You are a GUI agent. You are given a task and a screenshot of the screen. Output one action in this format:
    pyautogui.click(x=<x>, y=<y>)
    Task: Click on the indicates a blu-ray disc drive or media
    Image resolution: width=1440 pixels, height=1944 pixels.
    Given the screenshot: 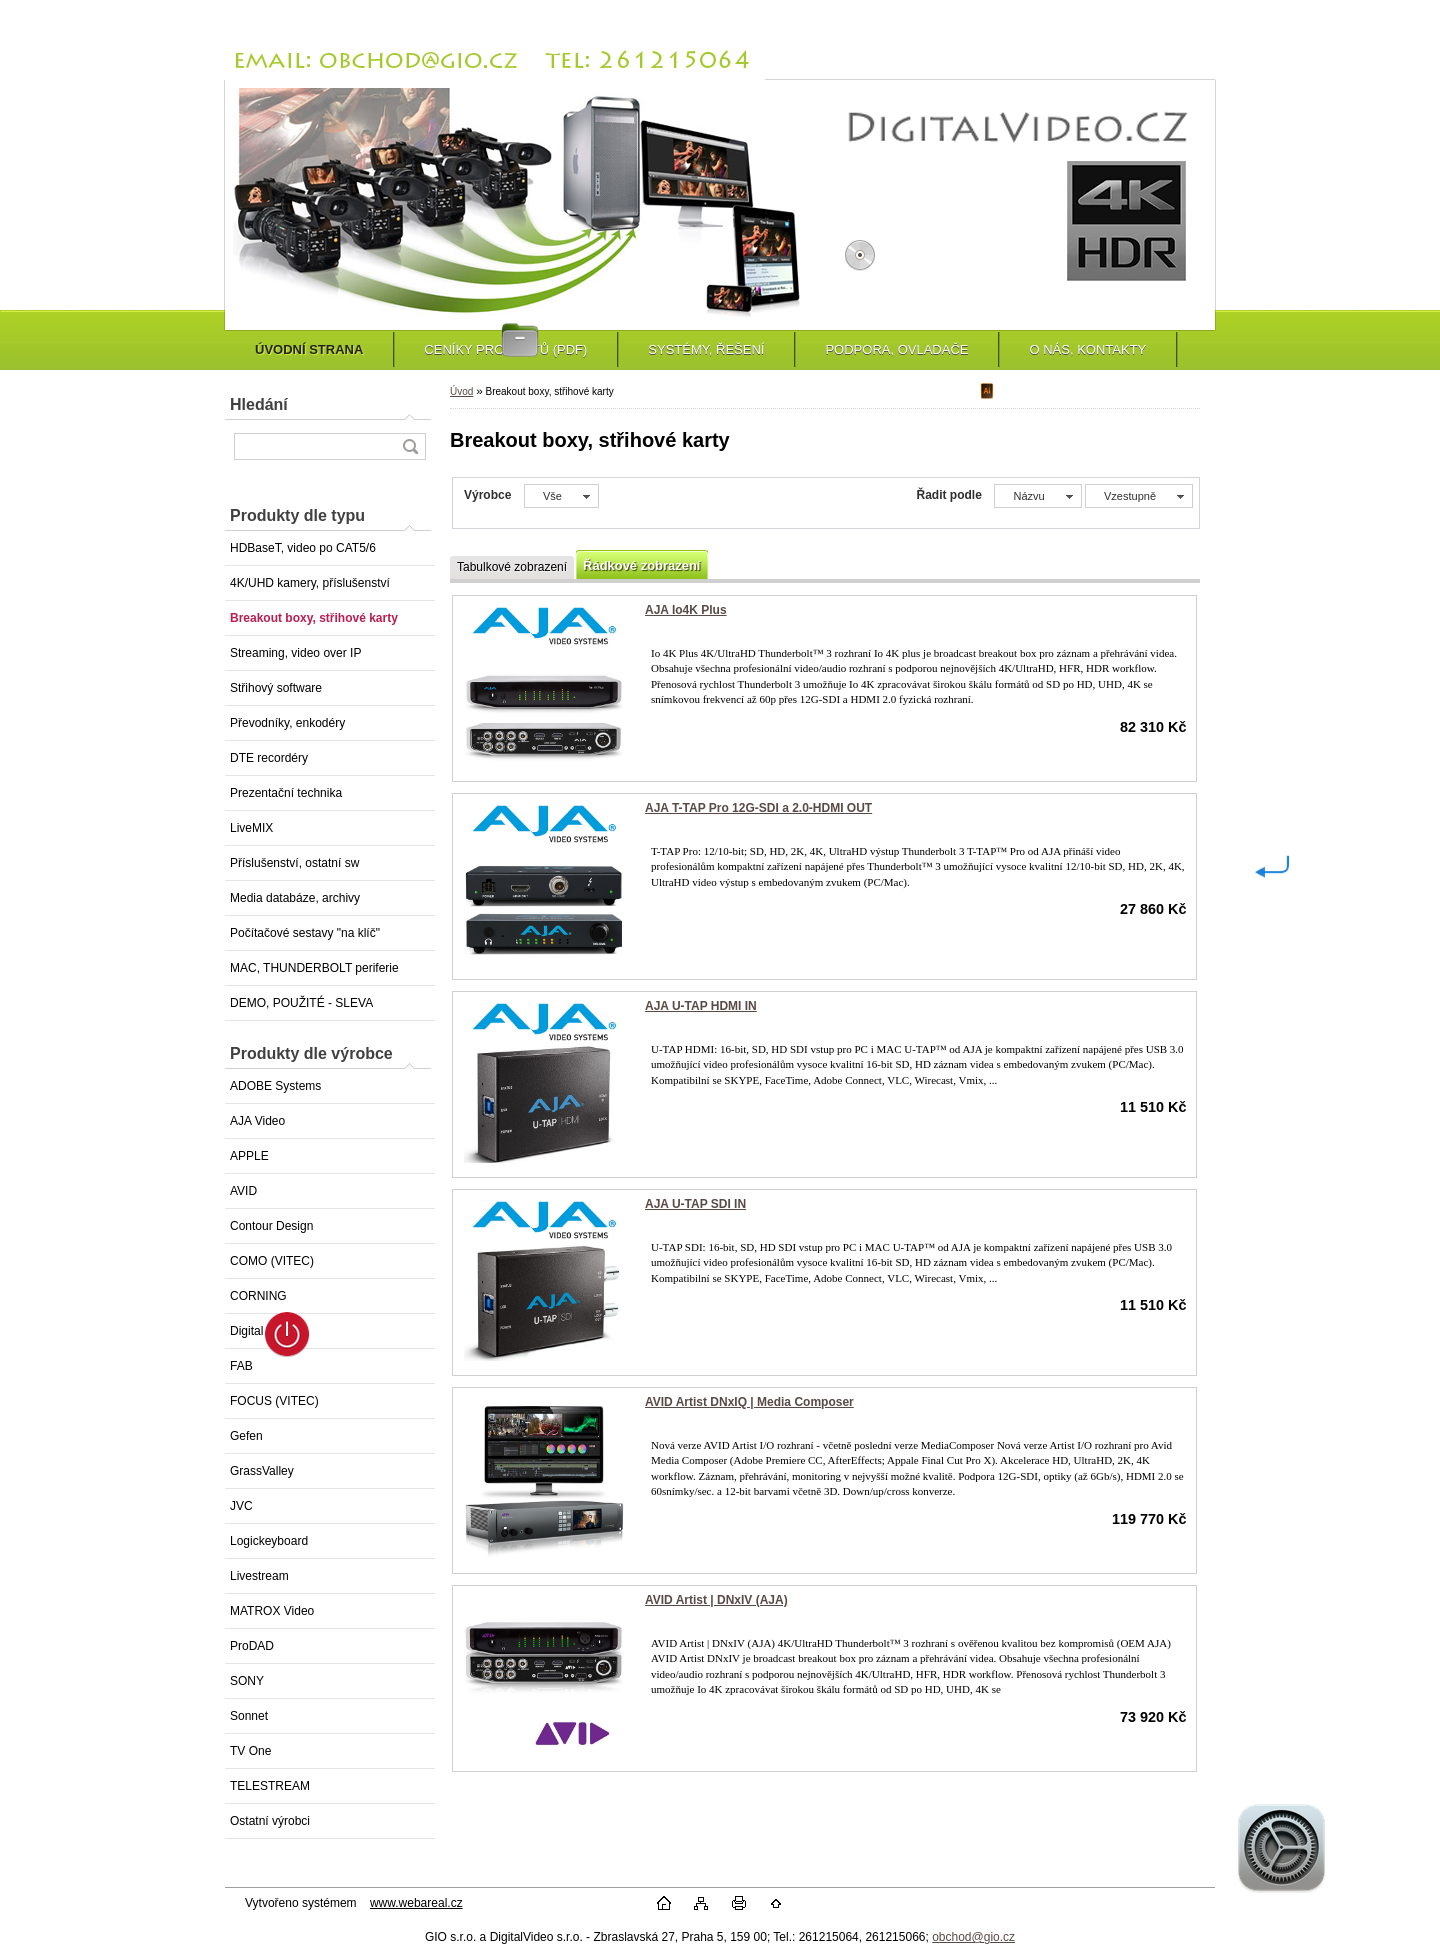 What is the action you would take?
    pyautogui.click(x=860, y=255)
    